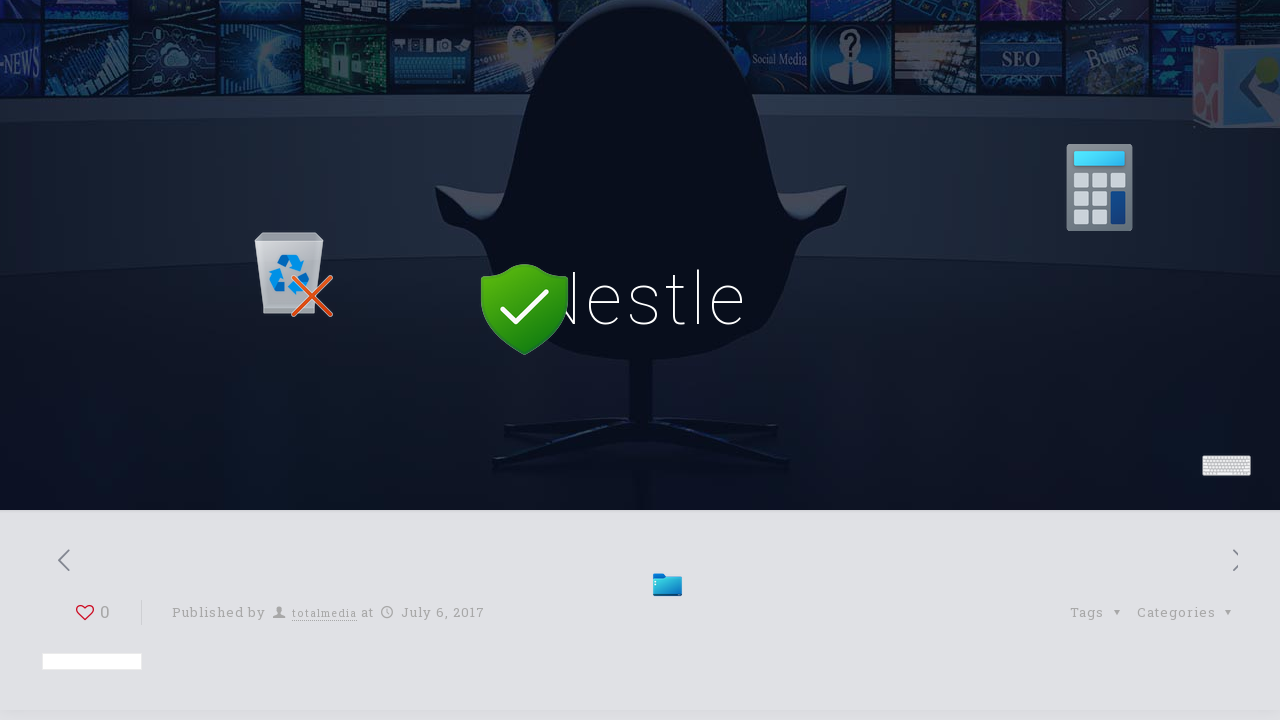 Image resolution: width=1280 pixels, height=720 pixels. Describe the element at coordinates (1099, 187) in the screenshot. I see `open the calculator app` at that location.